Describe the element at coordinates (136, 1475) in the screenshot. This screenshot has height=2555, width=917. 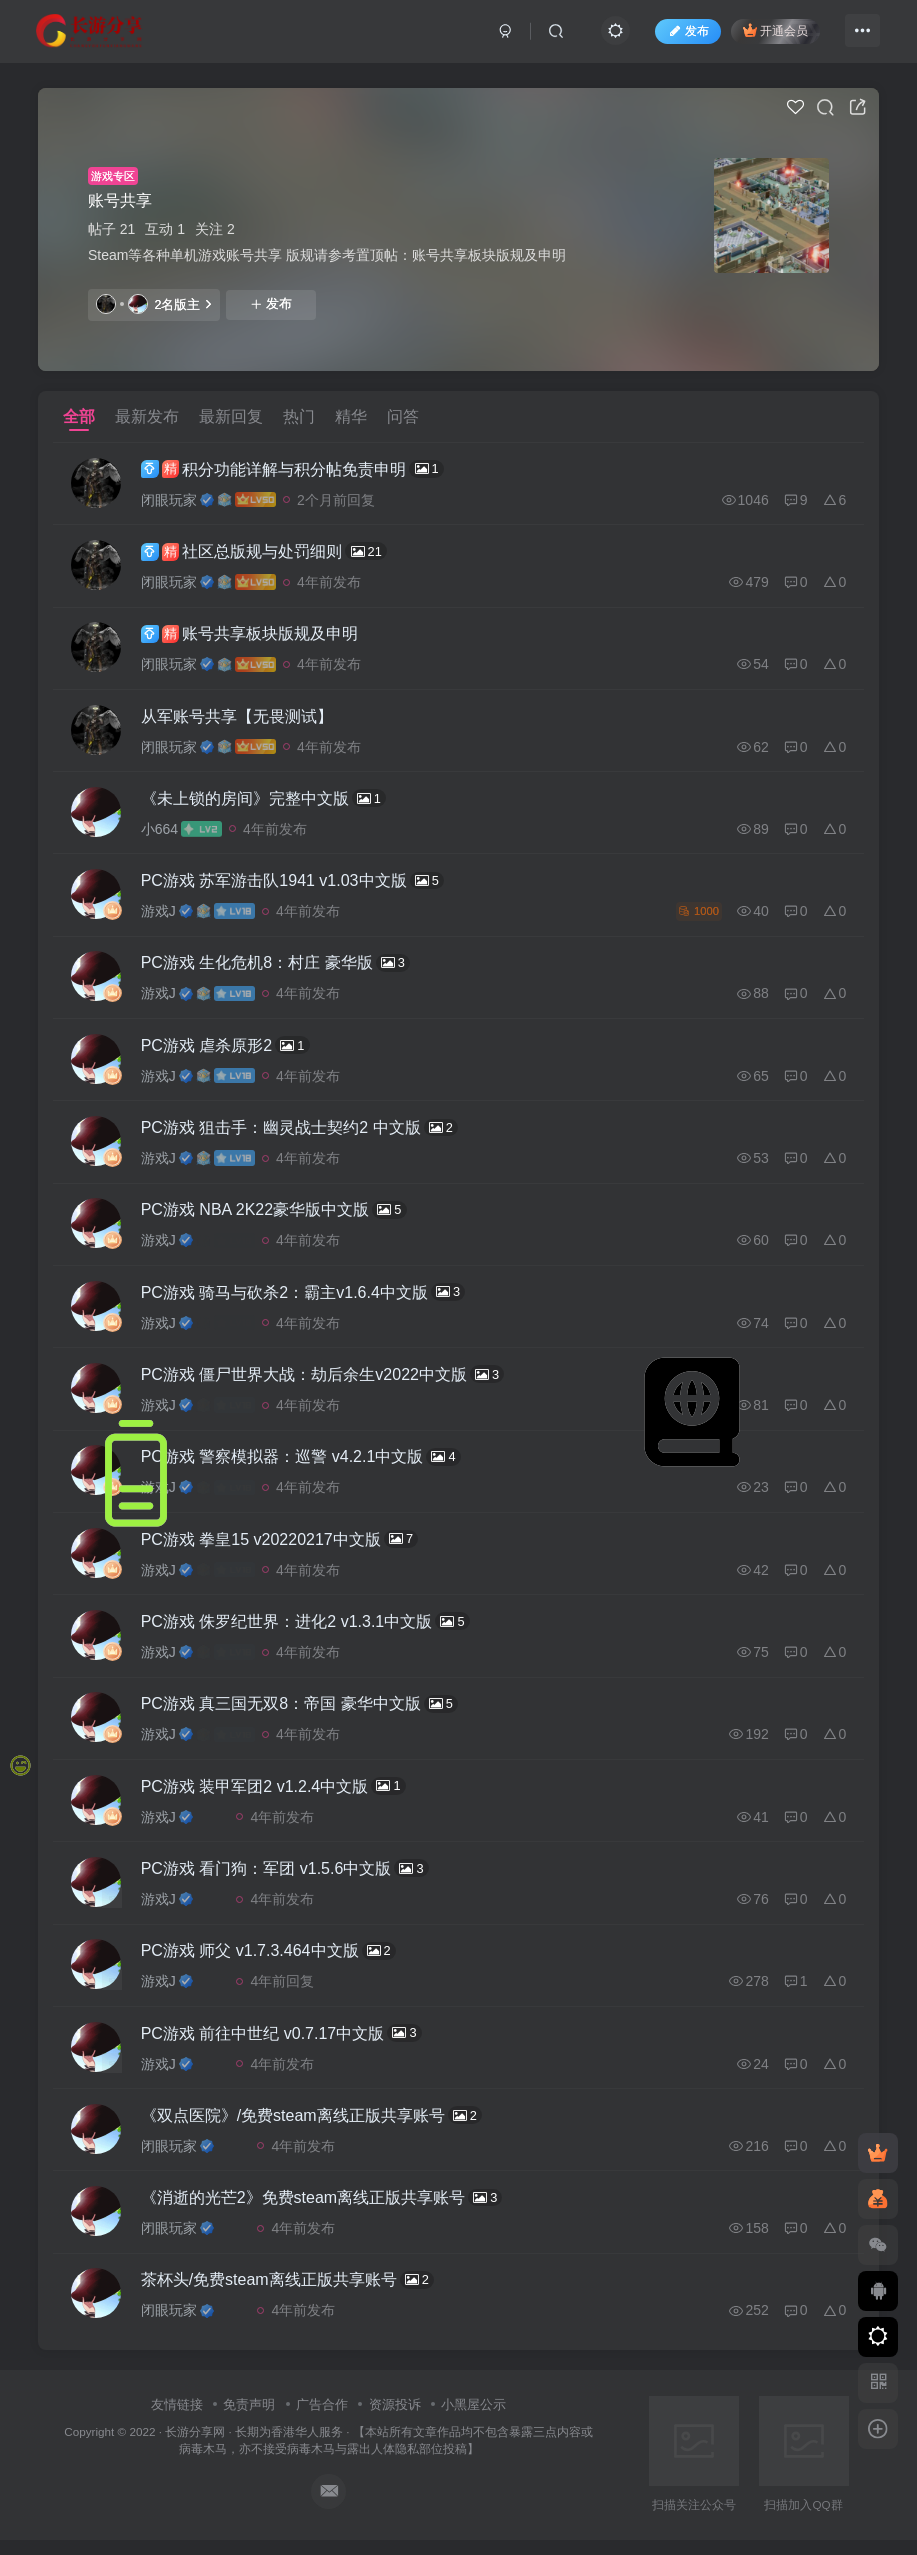
I see `indicates medium battery level` at that location.